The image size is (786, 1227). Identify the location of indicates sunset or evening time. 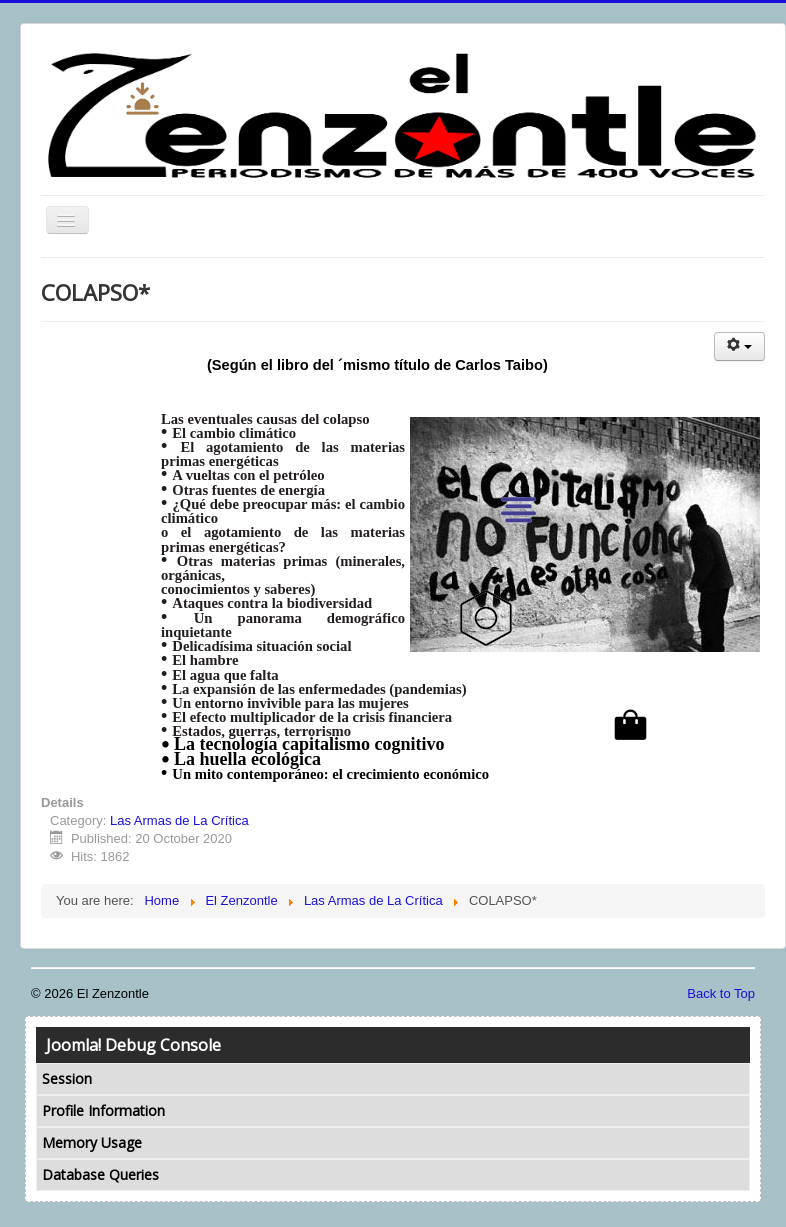
(142, 98).